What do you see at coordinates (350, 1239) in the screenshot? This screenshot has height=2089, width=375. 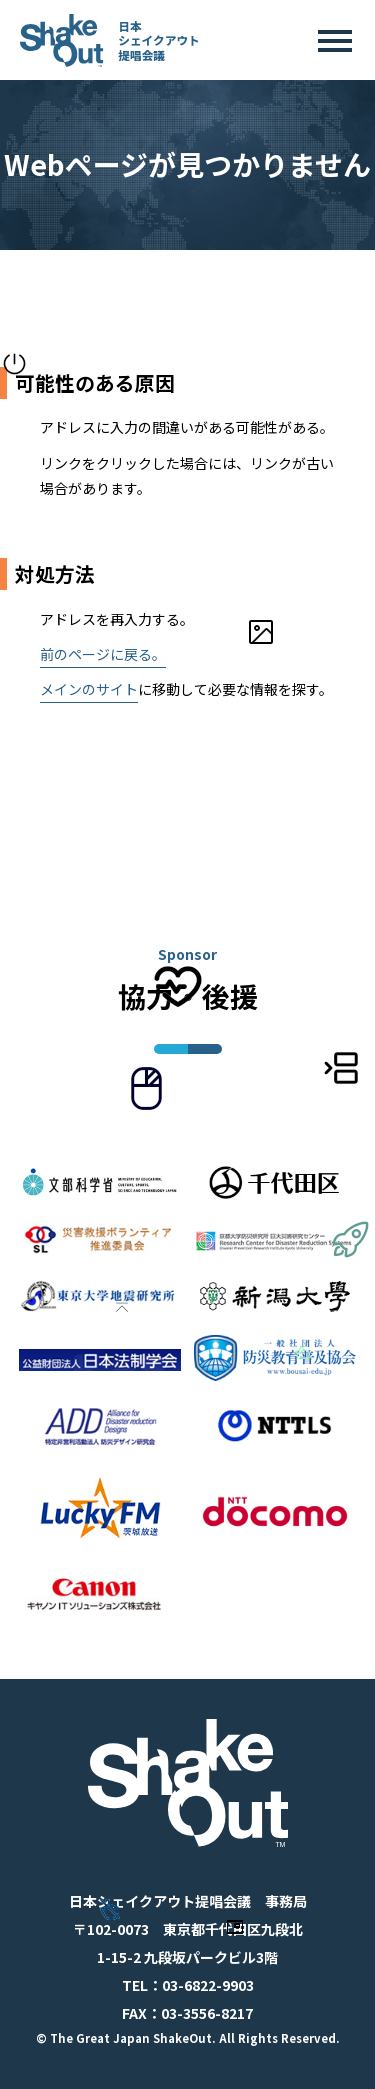 I see `launch or deploy an application` at bounding box center [350, 1239].